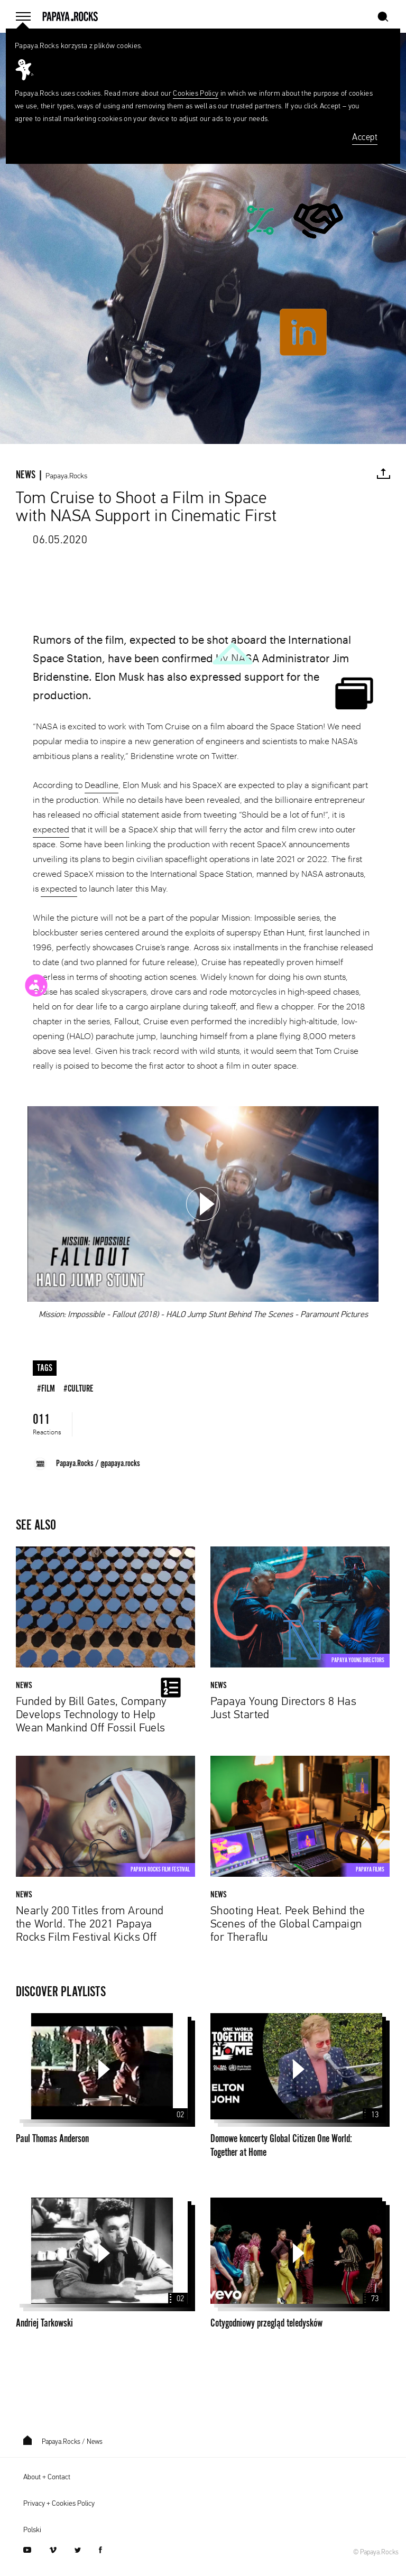 The height and width of the screenshot is (2576, 406). Describe the element at coordinates (304, 1639) in the screenshot. I see `open Notion app` at that location.